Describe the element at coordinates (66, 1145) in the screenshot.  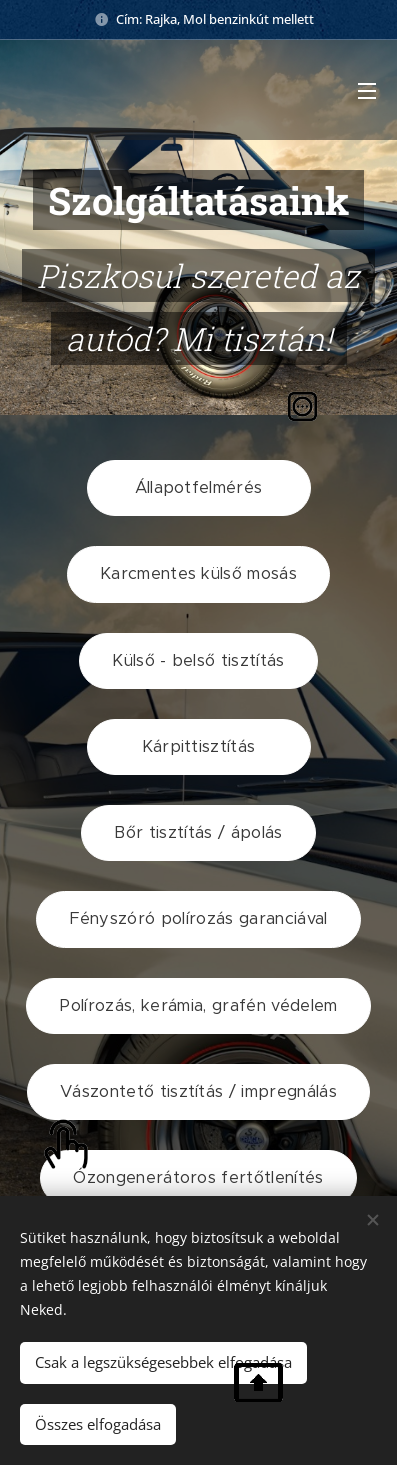
I see `tap to interact with this element` at that location.